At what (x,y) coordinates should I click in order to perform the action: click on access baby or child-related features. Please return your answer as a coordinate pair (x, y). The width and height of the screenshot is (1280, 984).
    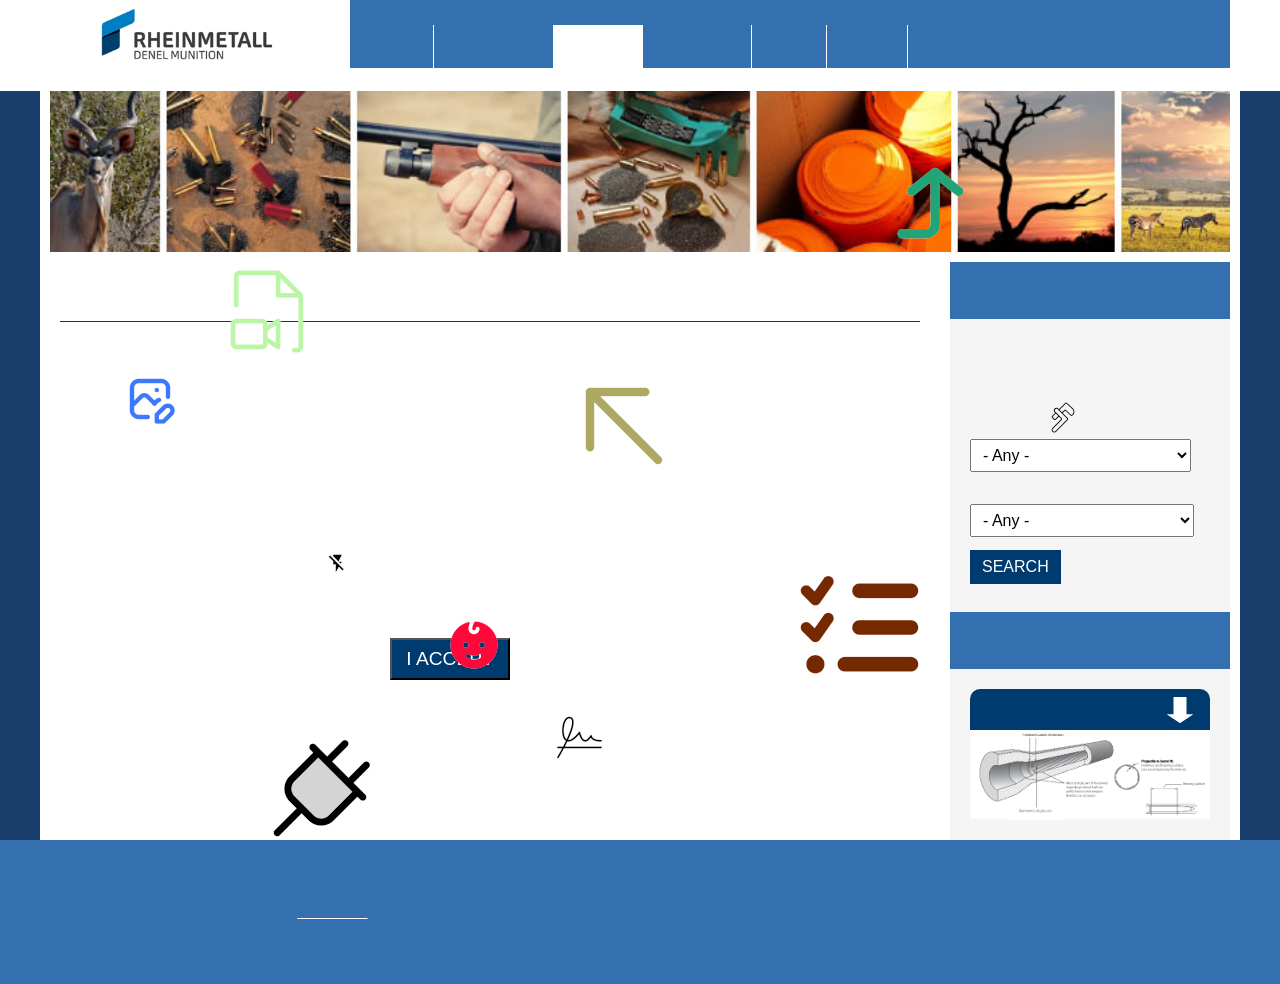
    Looking at the image, I should click on (474, 645).